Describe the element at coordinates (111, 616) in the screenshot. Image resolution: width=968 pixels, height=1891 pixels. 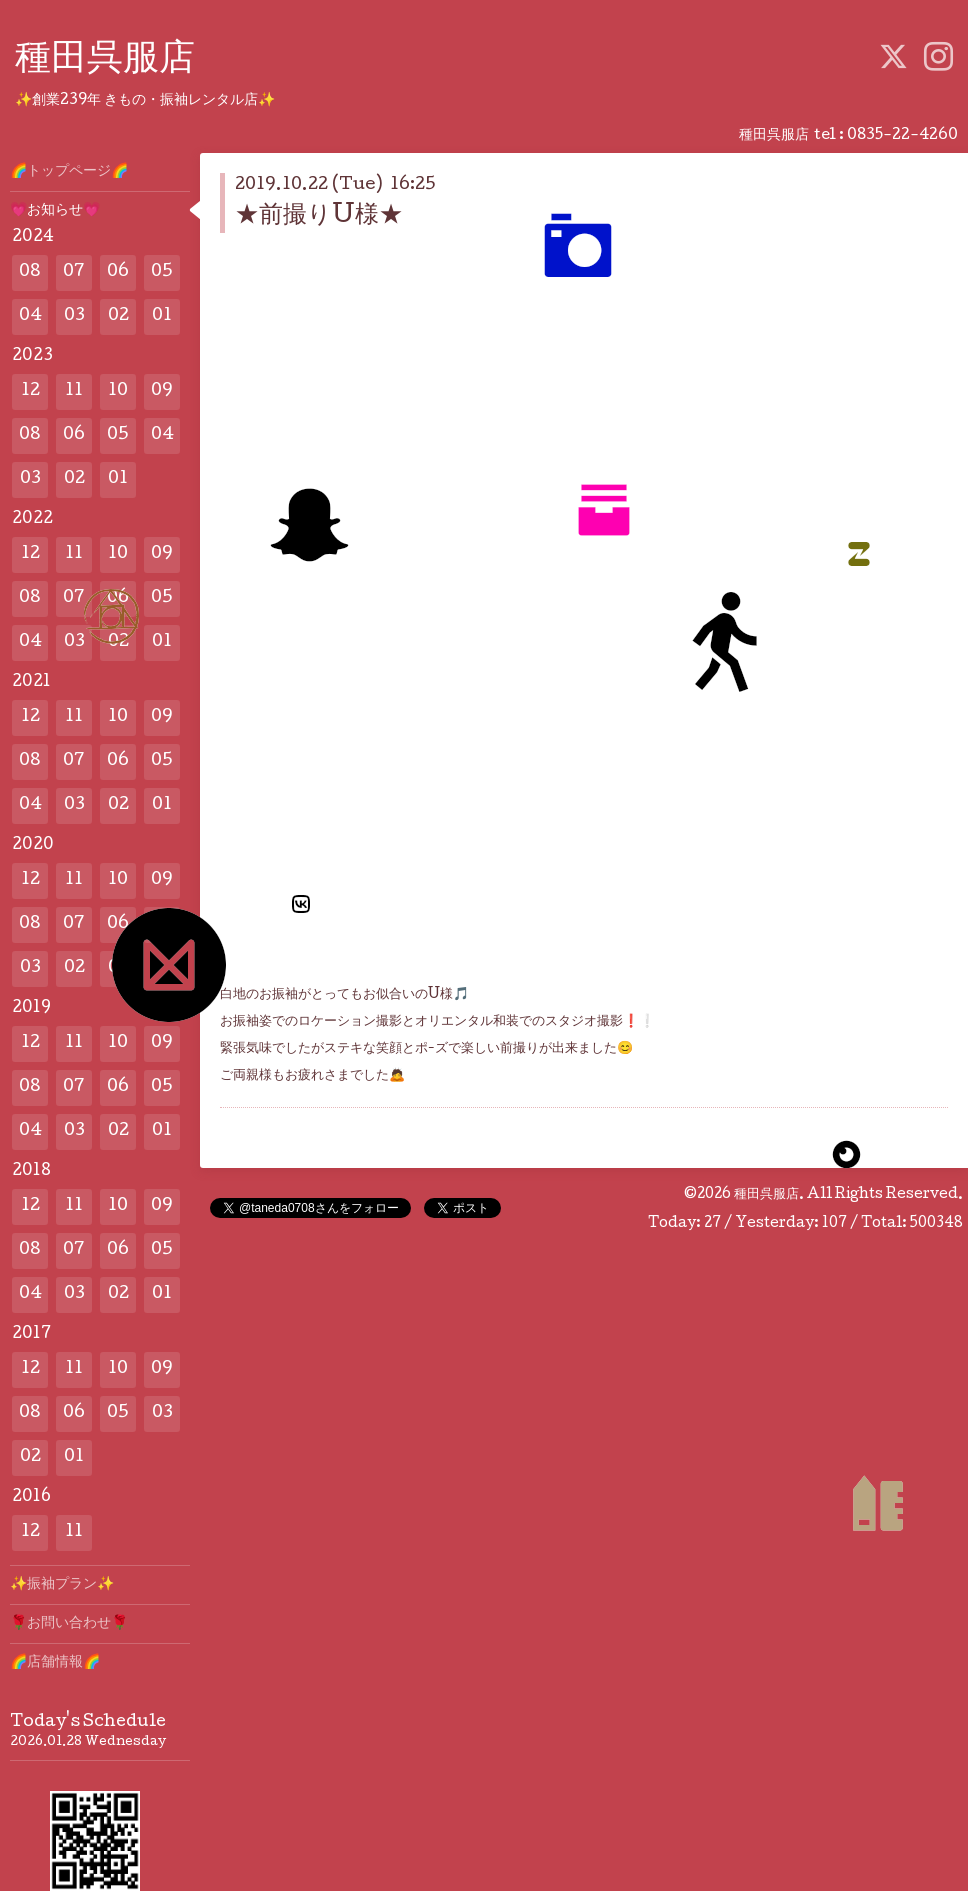
I see `postcss css processing tool logo` at that location.